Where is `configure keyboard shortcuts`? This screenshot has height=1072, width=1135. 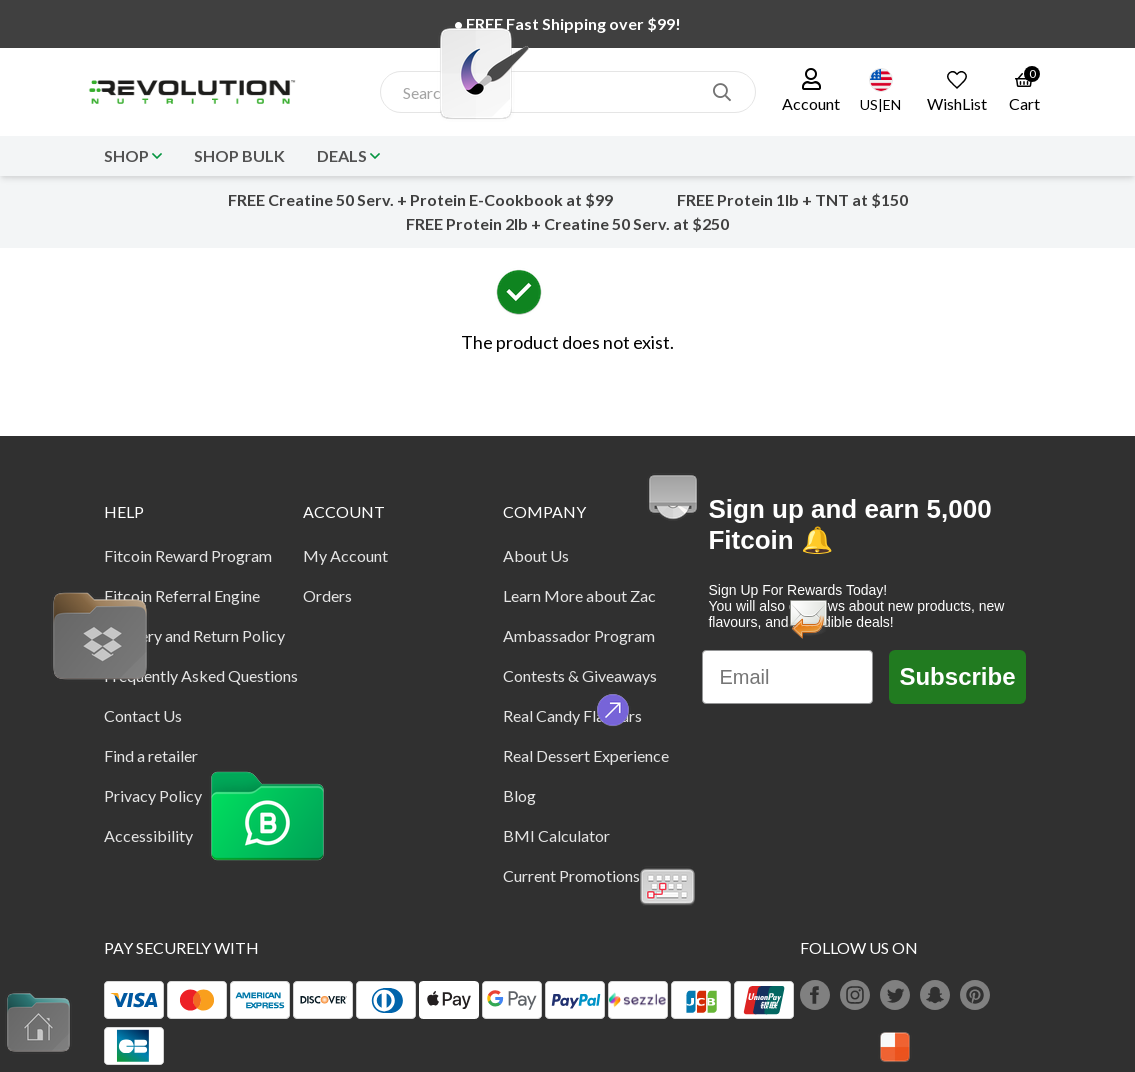 configure keyboard shortcuts is located at coordinates (667, 886).